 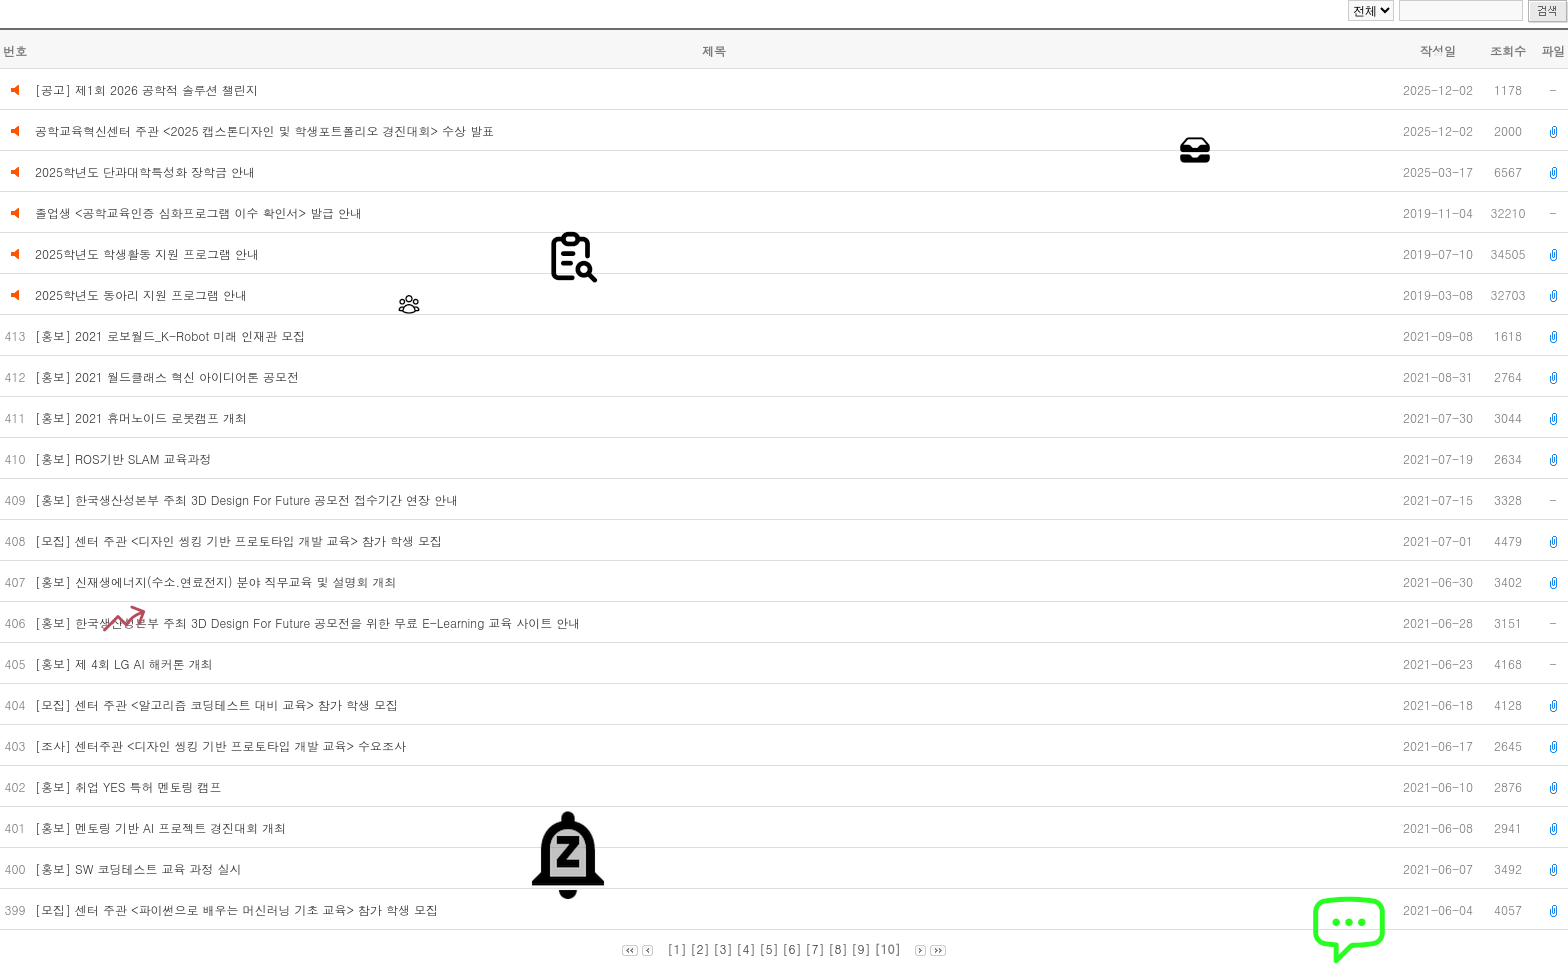 I want to click on view all inbox messages, so click(x=1195, y=150).